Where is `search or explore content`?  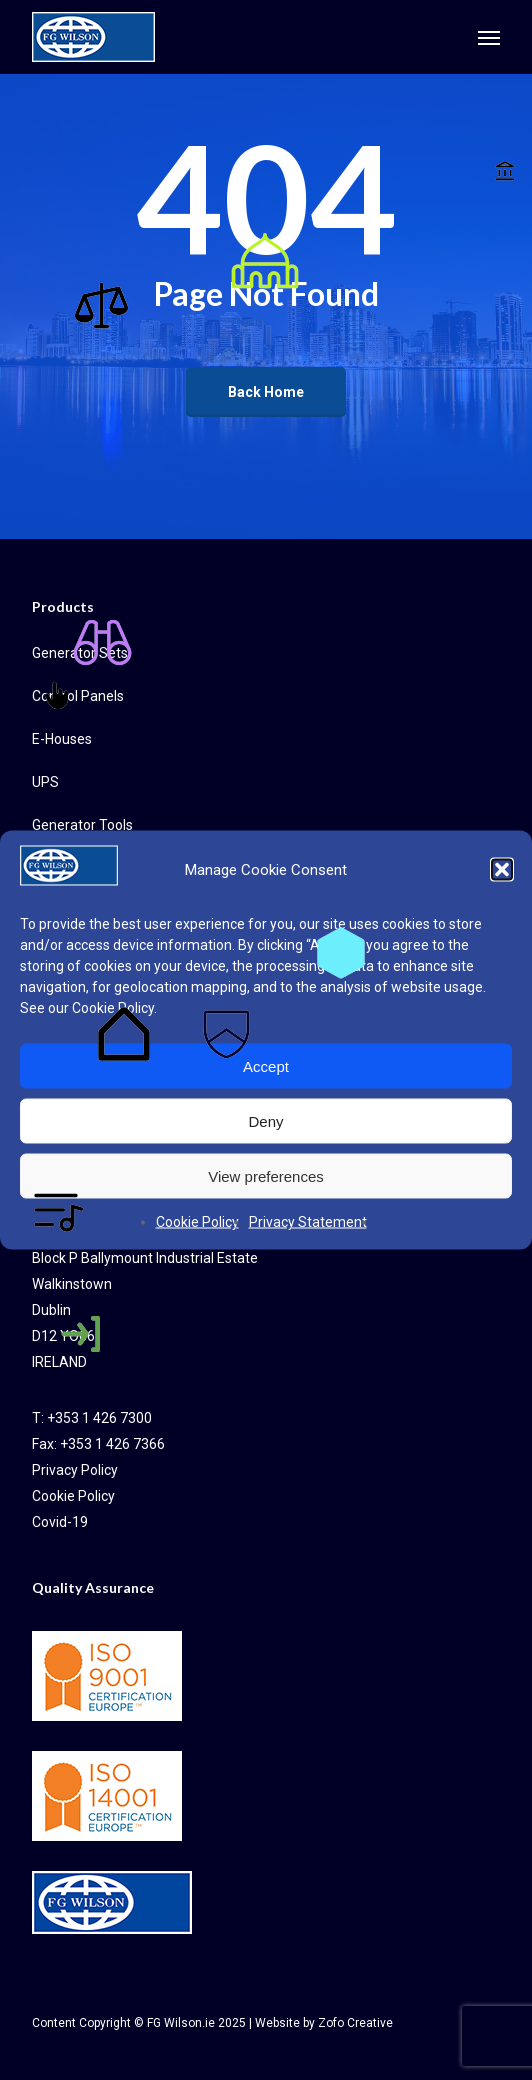 search or explore content is located at coordinates (102, 642).